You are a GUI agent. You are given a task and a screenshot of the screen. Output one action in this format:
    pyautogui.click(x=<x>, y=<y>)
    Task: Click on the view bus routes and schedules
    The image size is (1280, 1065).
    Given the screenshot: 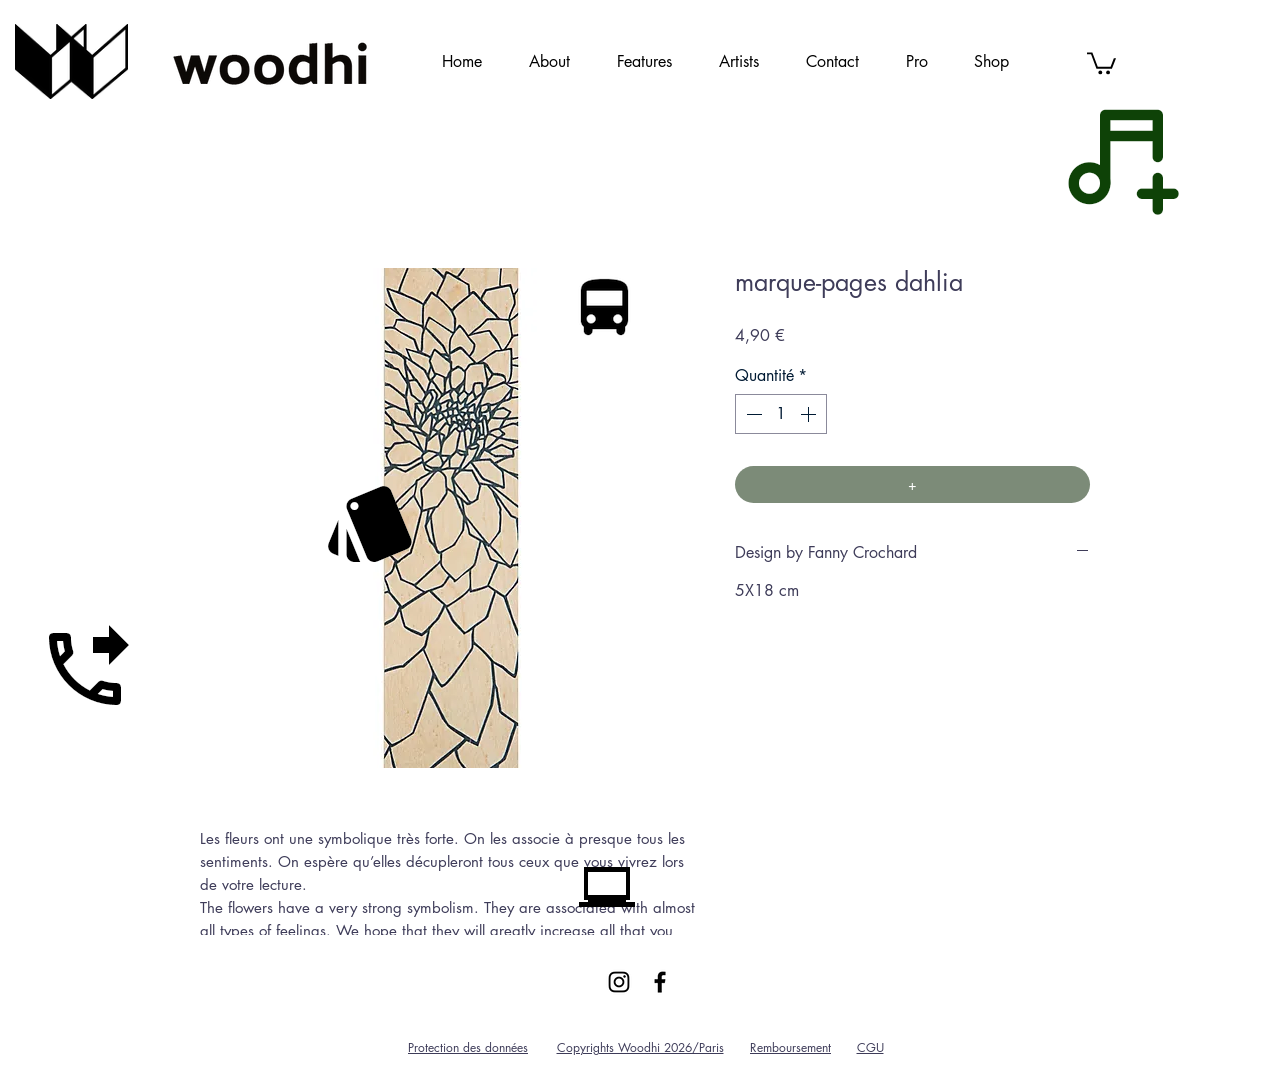 What is the action you would take?
    pyautogui.click(x=604, y=308)
    